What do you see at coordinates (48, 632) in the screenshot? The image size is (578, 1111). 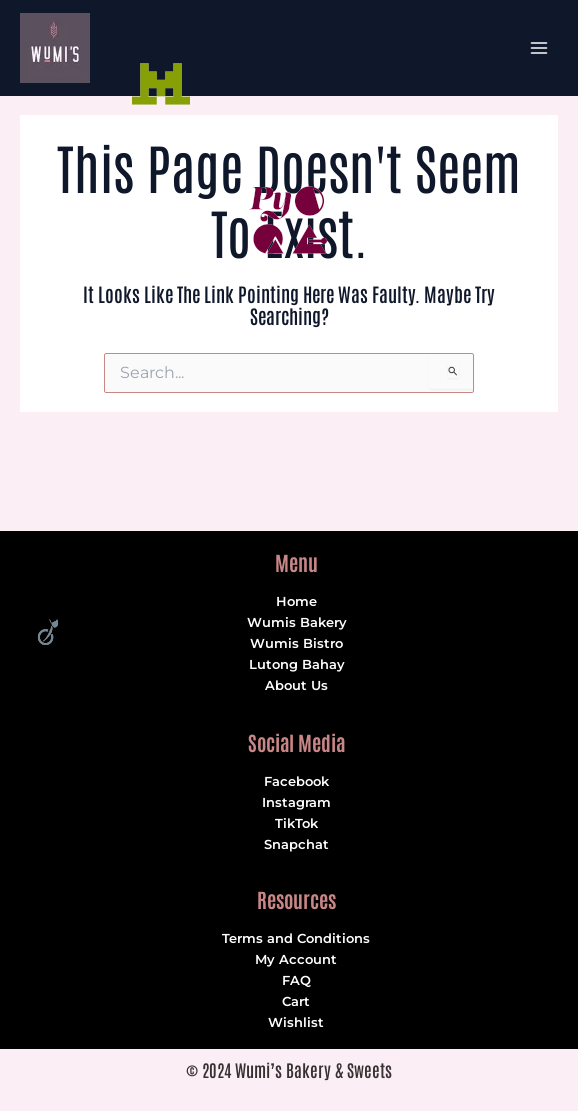 I see `visit or connect to Viadeo professional network` at bounding box center [48, 632].